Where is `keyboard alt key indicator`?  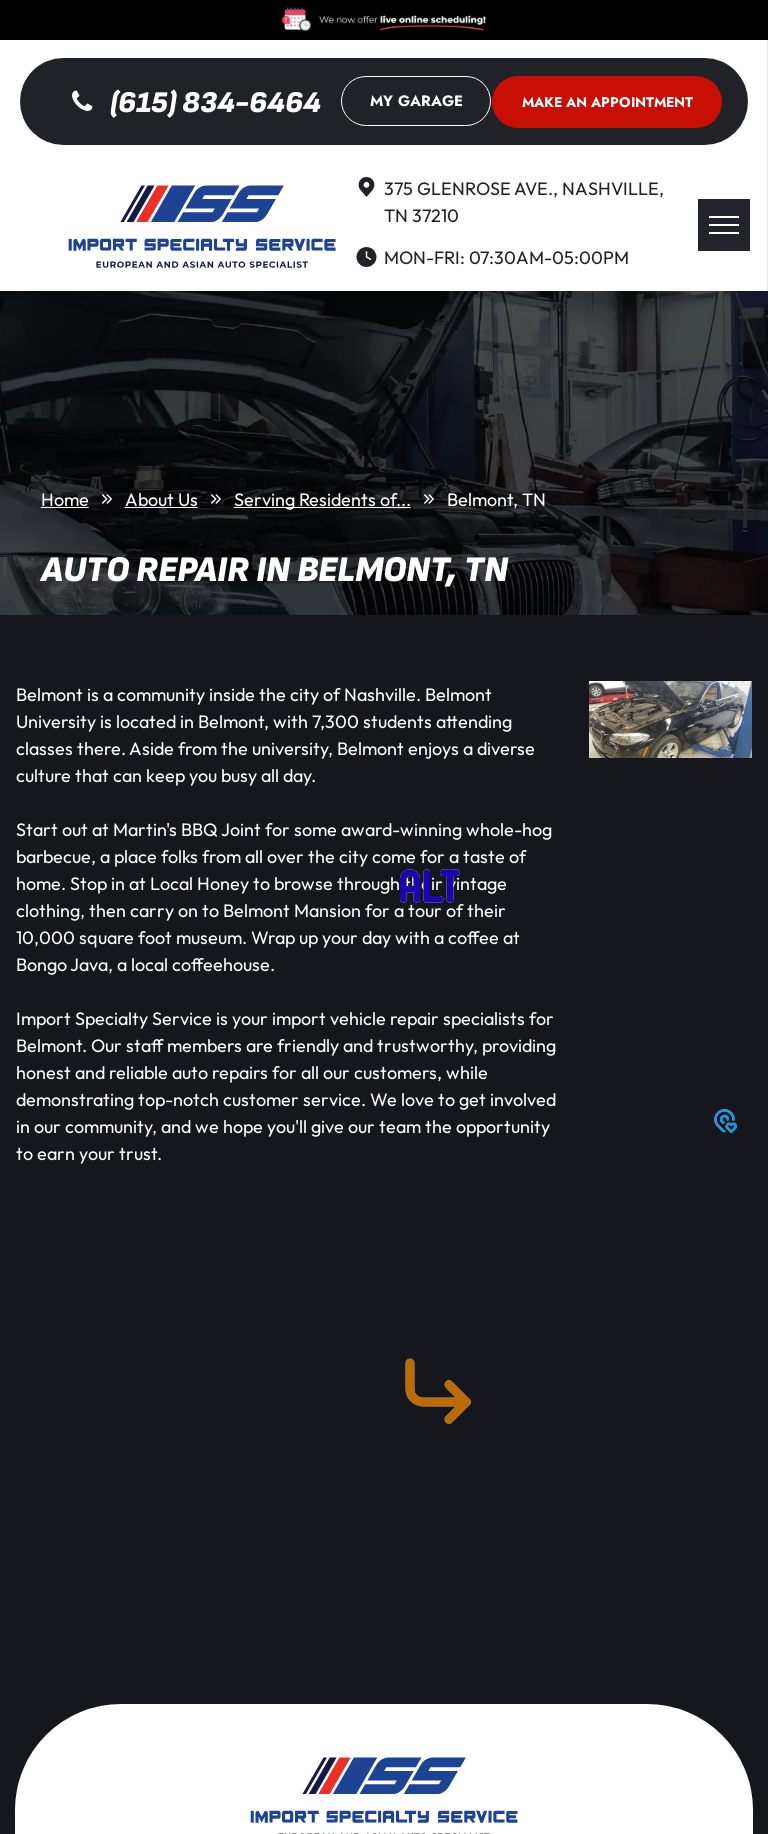 keyboard alt key indicator is located at coordinates (430, 886).